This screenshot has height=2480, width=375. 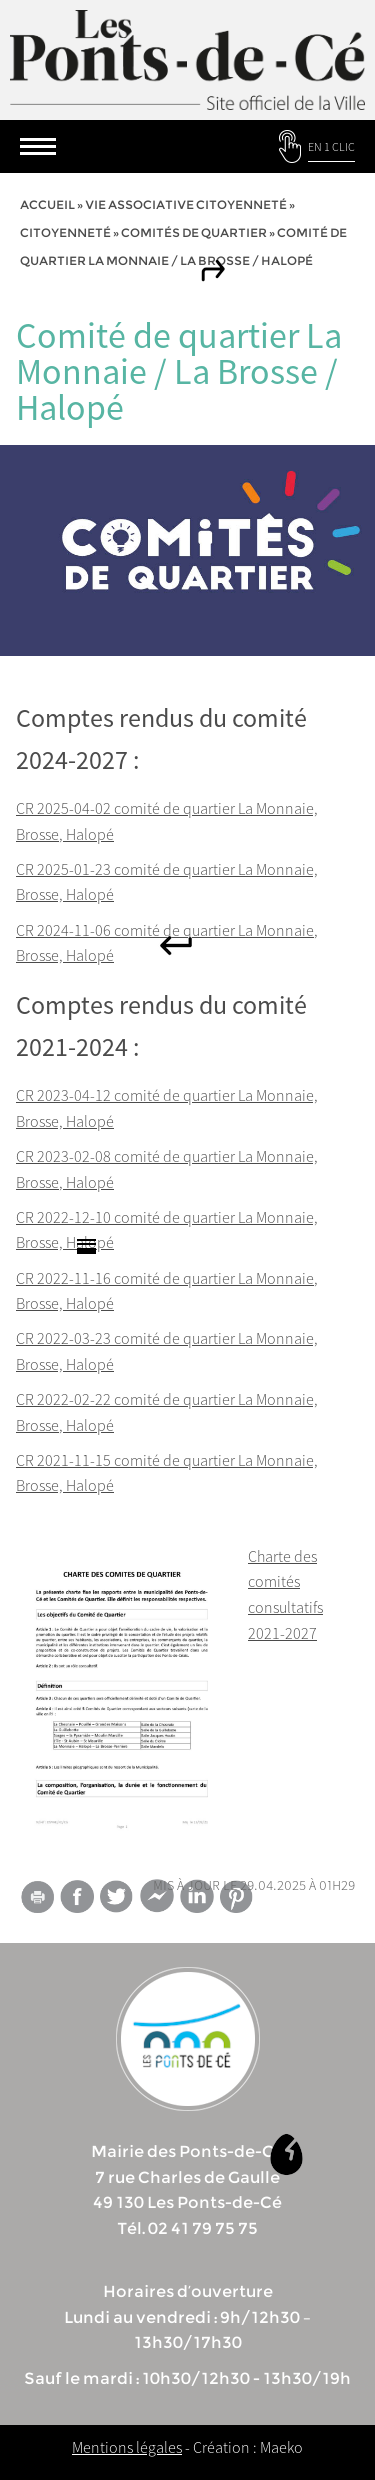 What do you see at coordinates (212, 270) in the screenshot?
I see `share content or forward to another user` at bounding box center [212, 270].